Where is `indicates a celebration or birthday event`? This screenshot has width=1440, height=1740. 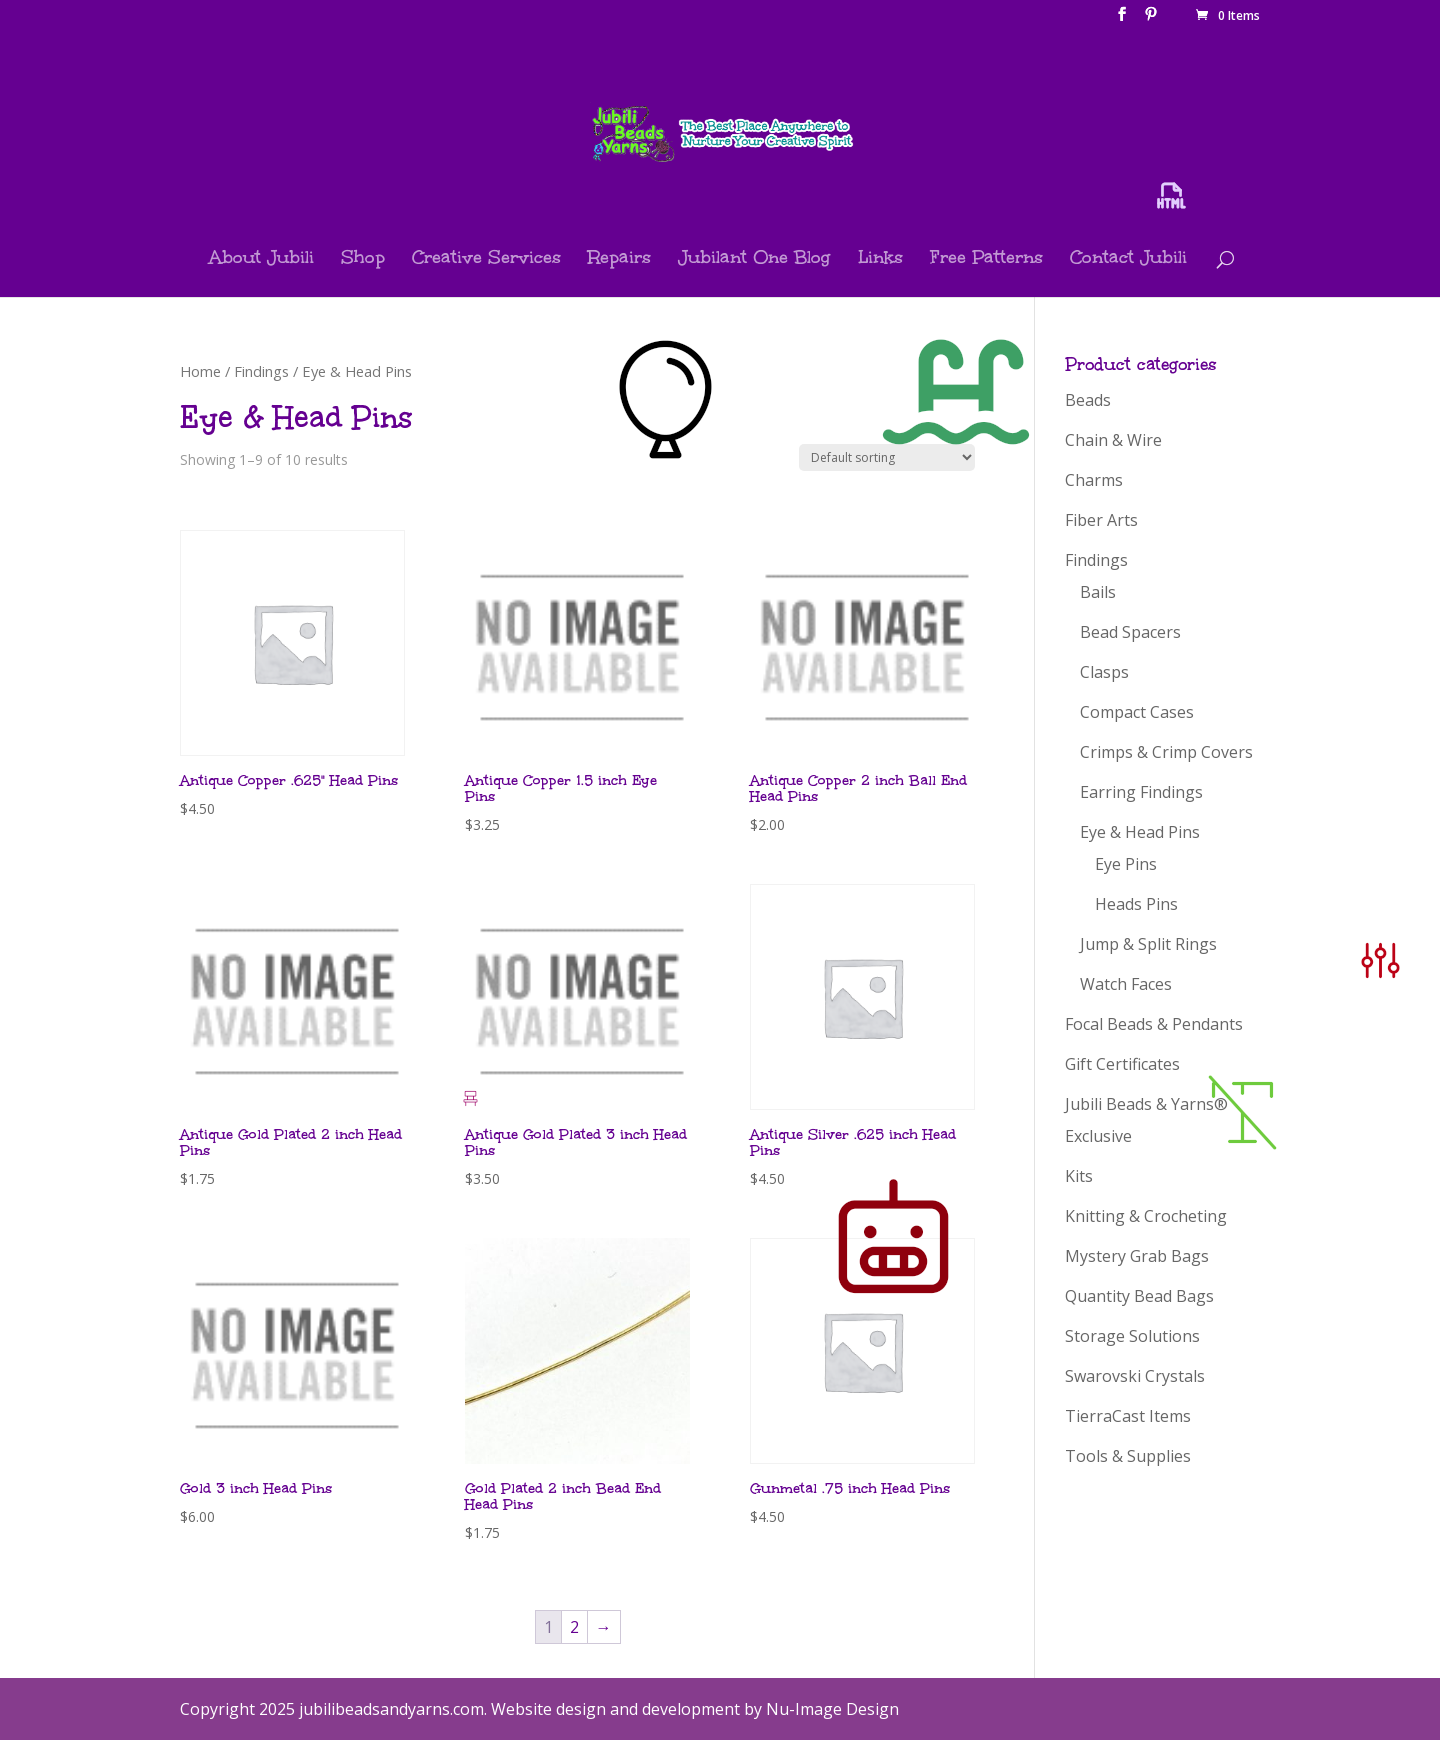 indicates a celebration or birthday event is located at coordinates (665, 399).